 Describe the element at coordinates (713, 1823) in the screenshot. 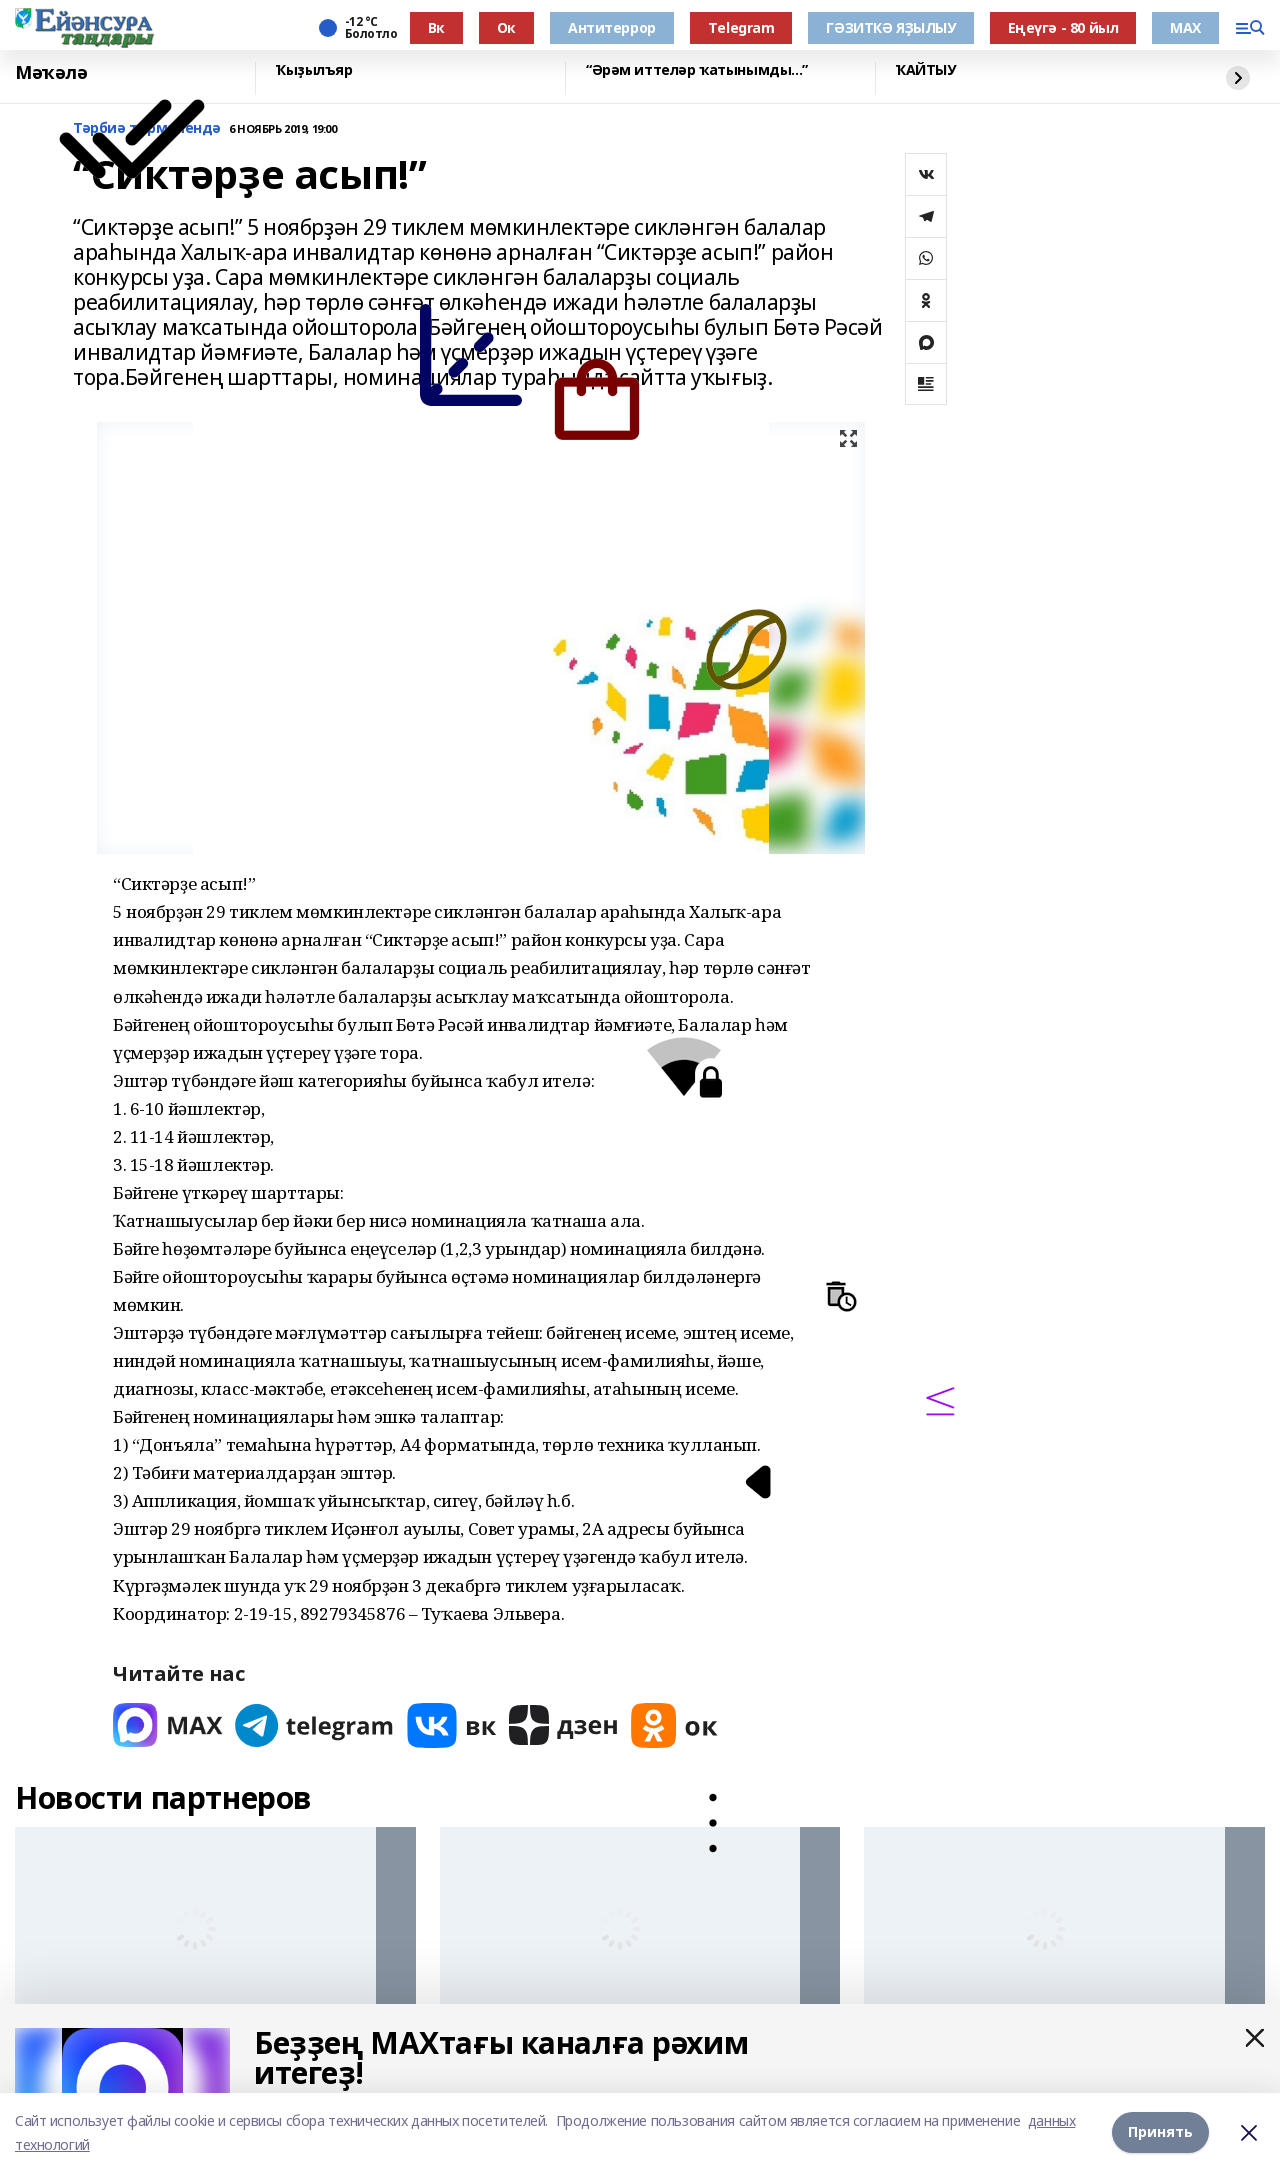

I see `open more options menu` at that location.